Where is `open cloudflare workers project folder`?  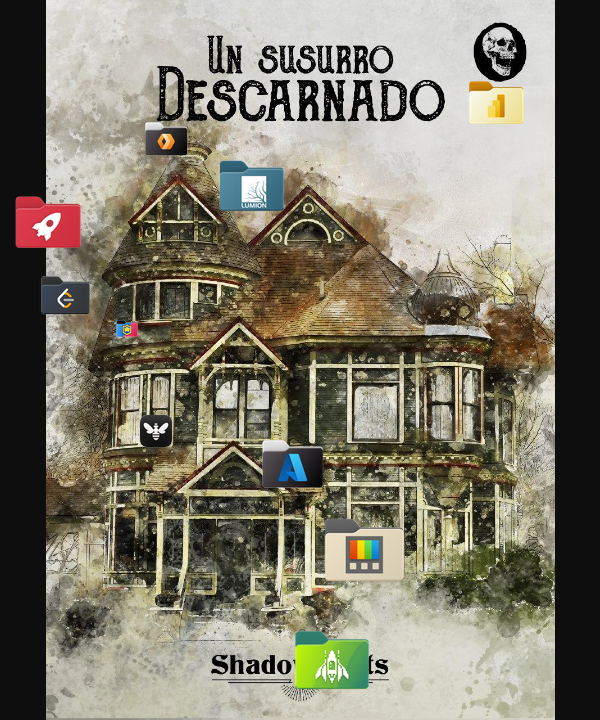 open cloudflare workers project folder is located at coordinates (166, 140).